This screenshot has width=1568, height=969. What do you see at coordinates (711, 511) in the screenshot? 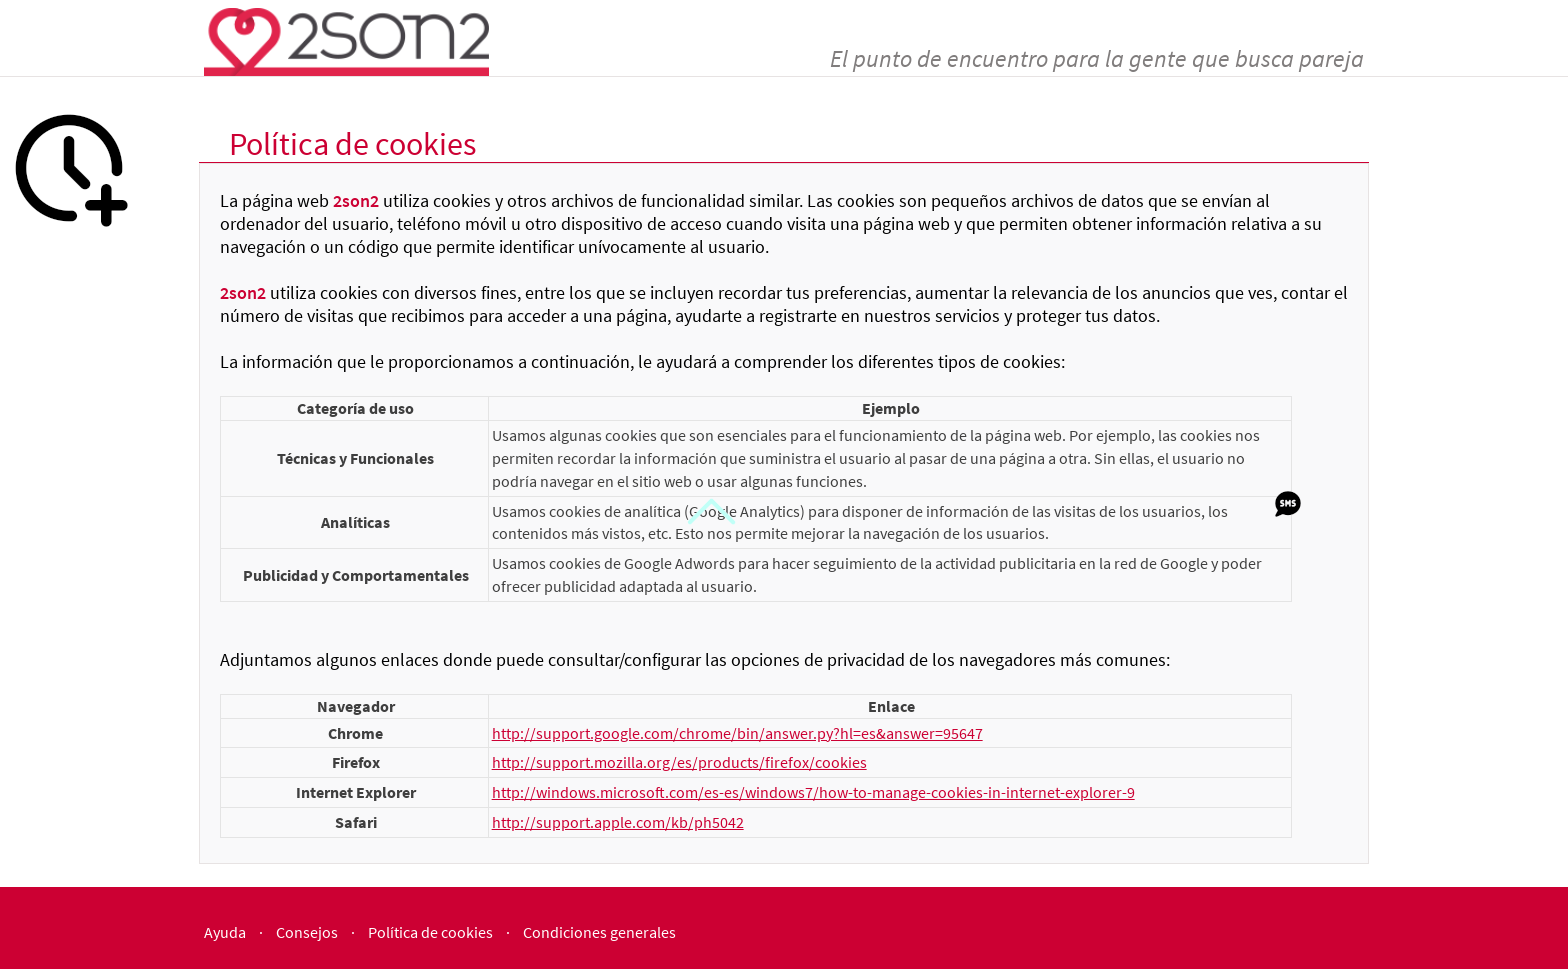
I see `collapse or minimize a section` at bounding box center [711, 511].